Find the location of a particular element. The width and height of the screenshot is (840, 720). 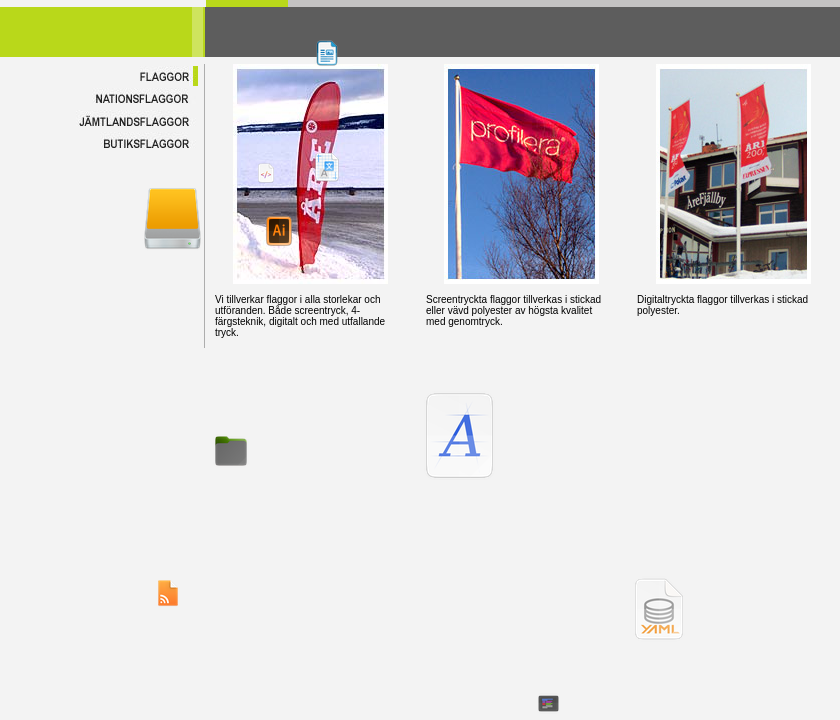

open a font file is located at coordinates (459, 435).